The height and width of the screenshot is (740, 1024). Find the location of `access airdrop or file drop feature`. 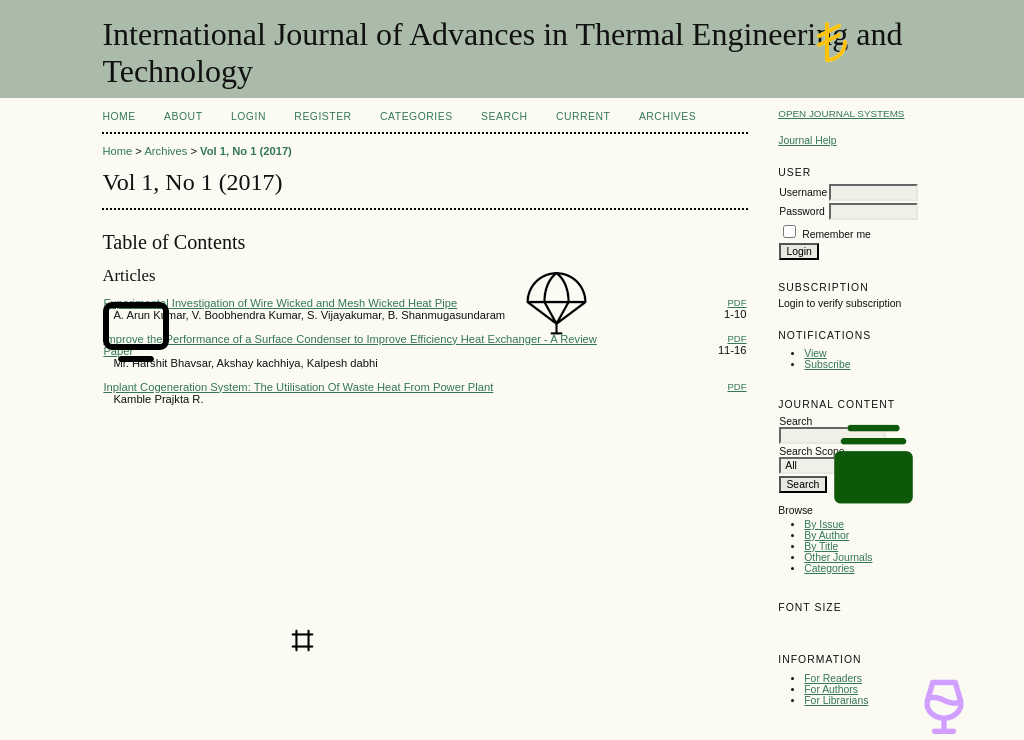

access airdrop or file drop feature is located at coordinates (556, 304).